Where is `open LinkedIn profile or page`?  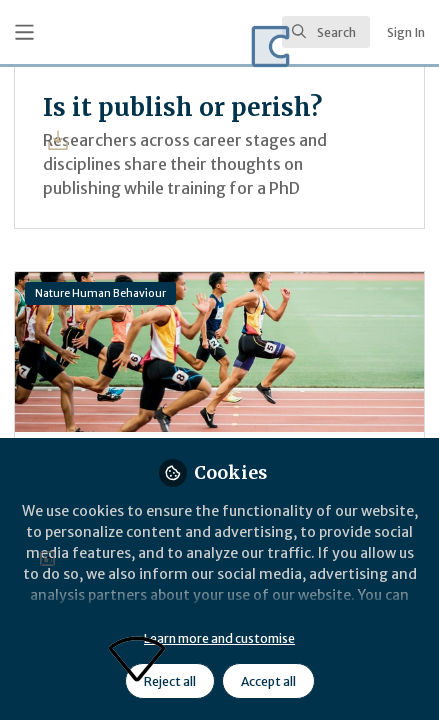 open LinkedIn profile or page is located at coordinates (47, 558).